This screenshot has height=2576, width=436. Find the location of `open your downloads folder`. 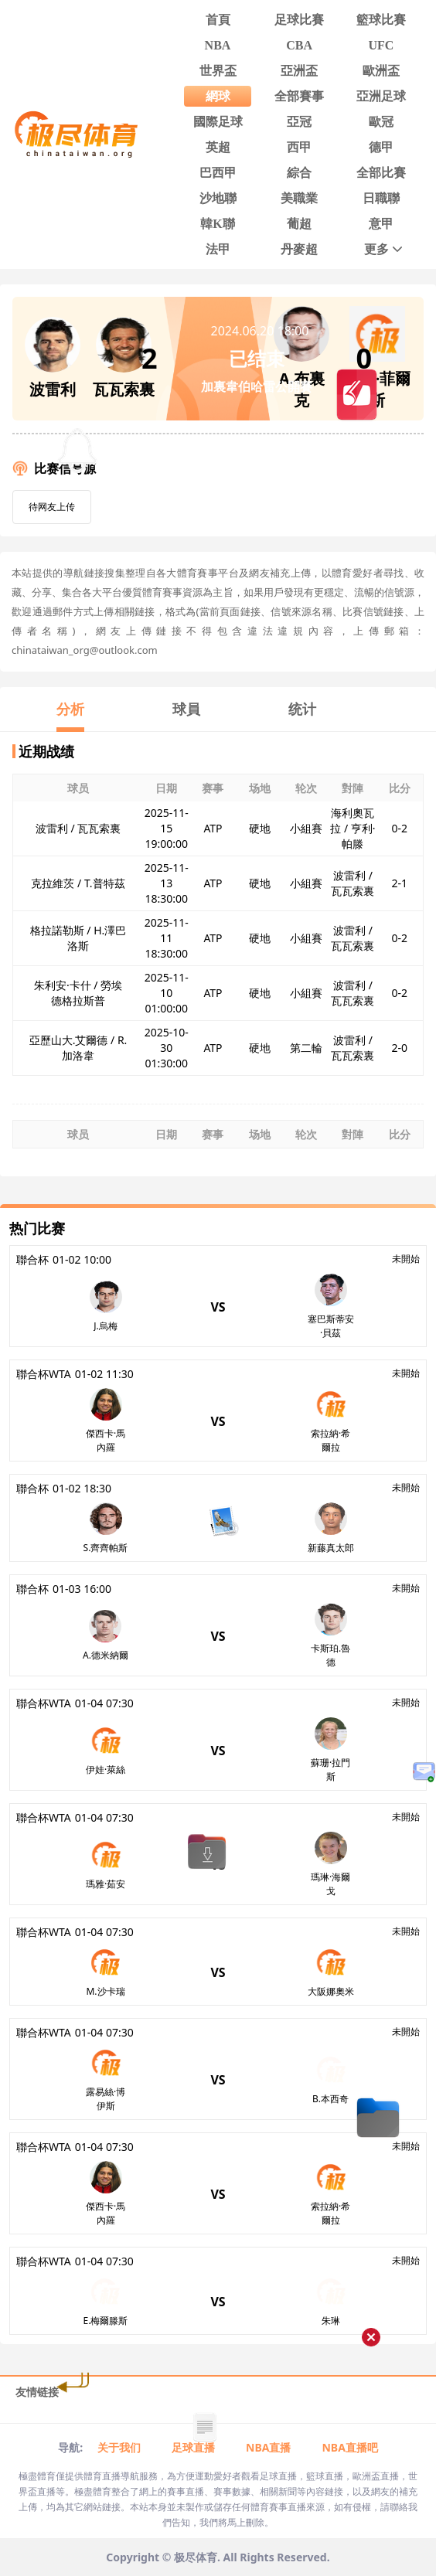

open your downloads folder is located at coordinates (206, 1851).